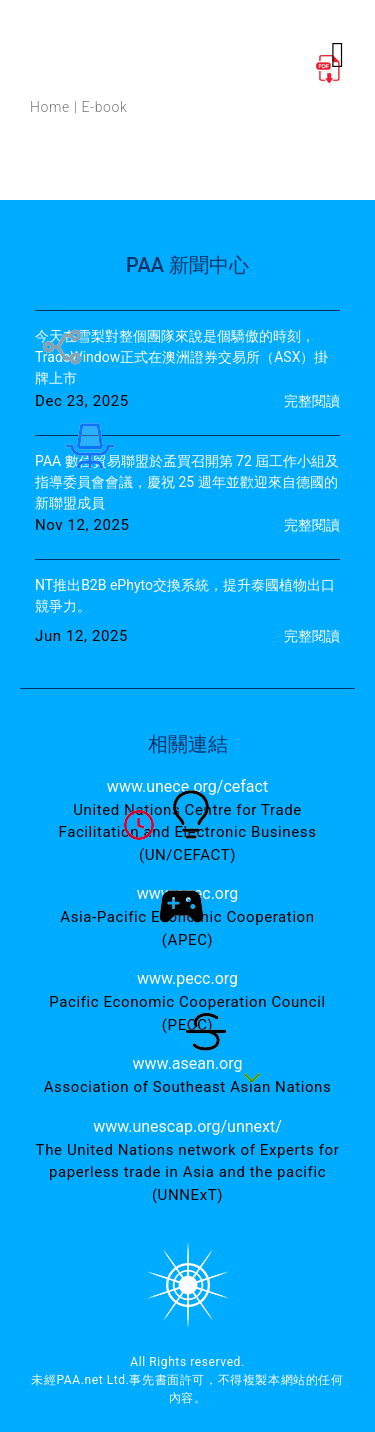  Describe the element at coordinates (139, 825) in the screenshot. I see `view timestamp or time-related information` at that location.